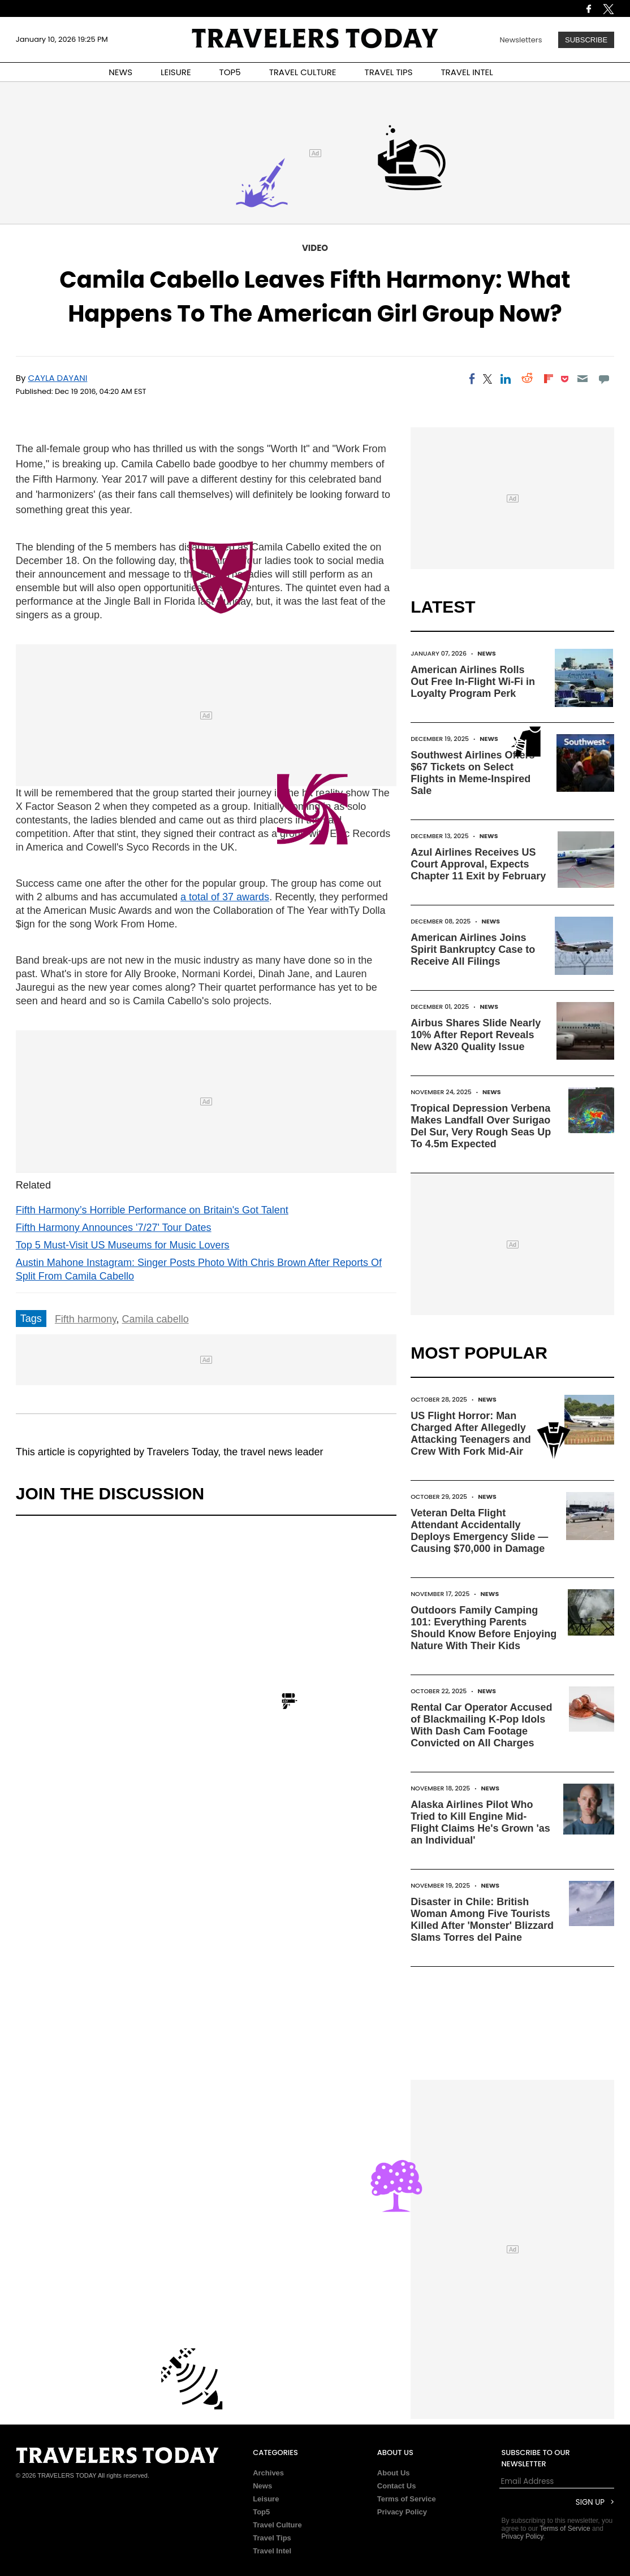 The image size is (630, 2576). I want to click on select water gun weapon in game, so click(290, 1701).